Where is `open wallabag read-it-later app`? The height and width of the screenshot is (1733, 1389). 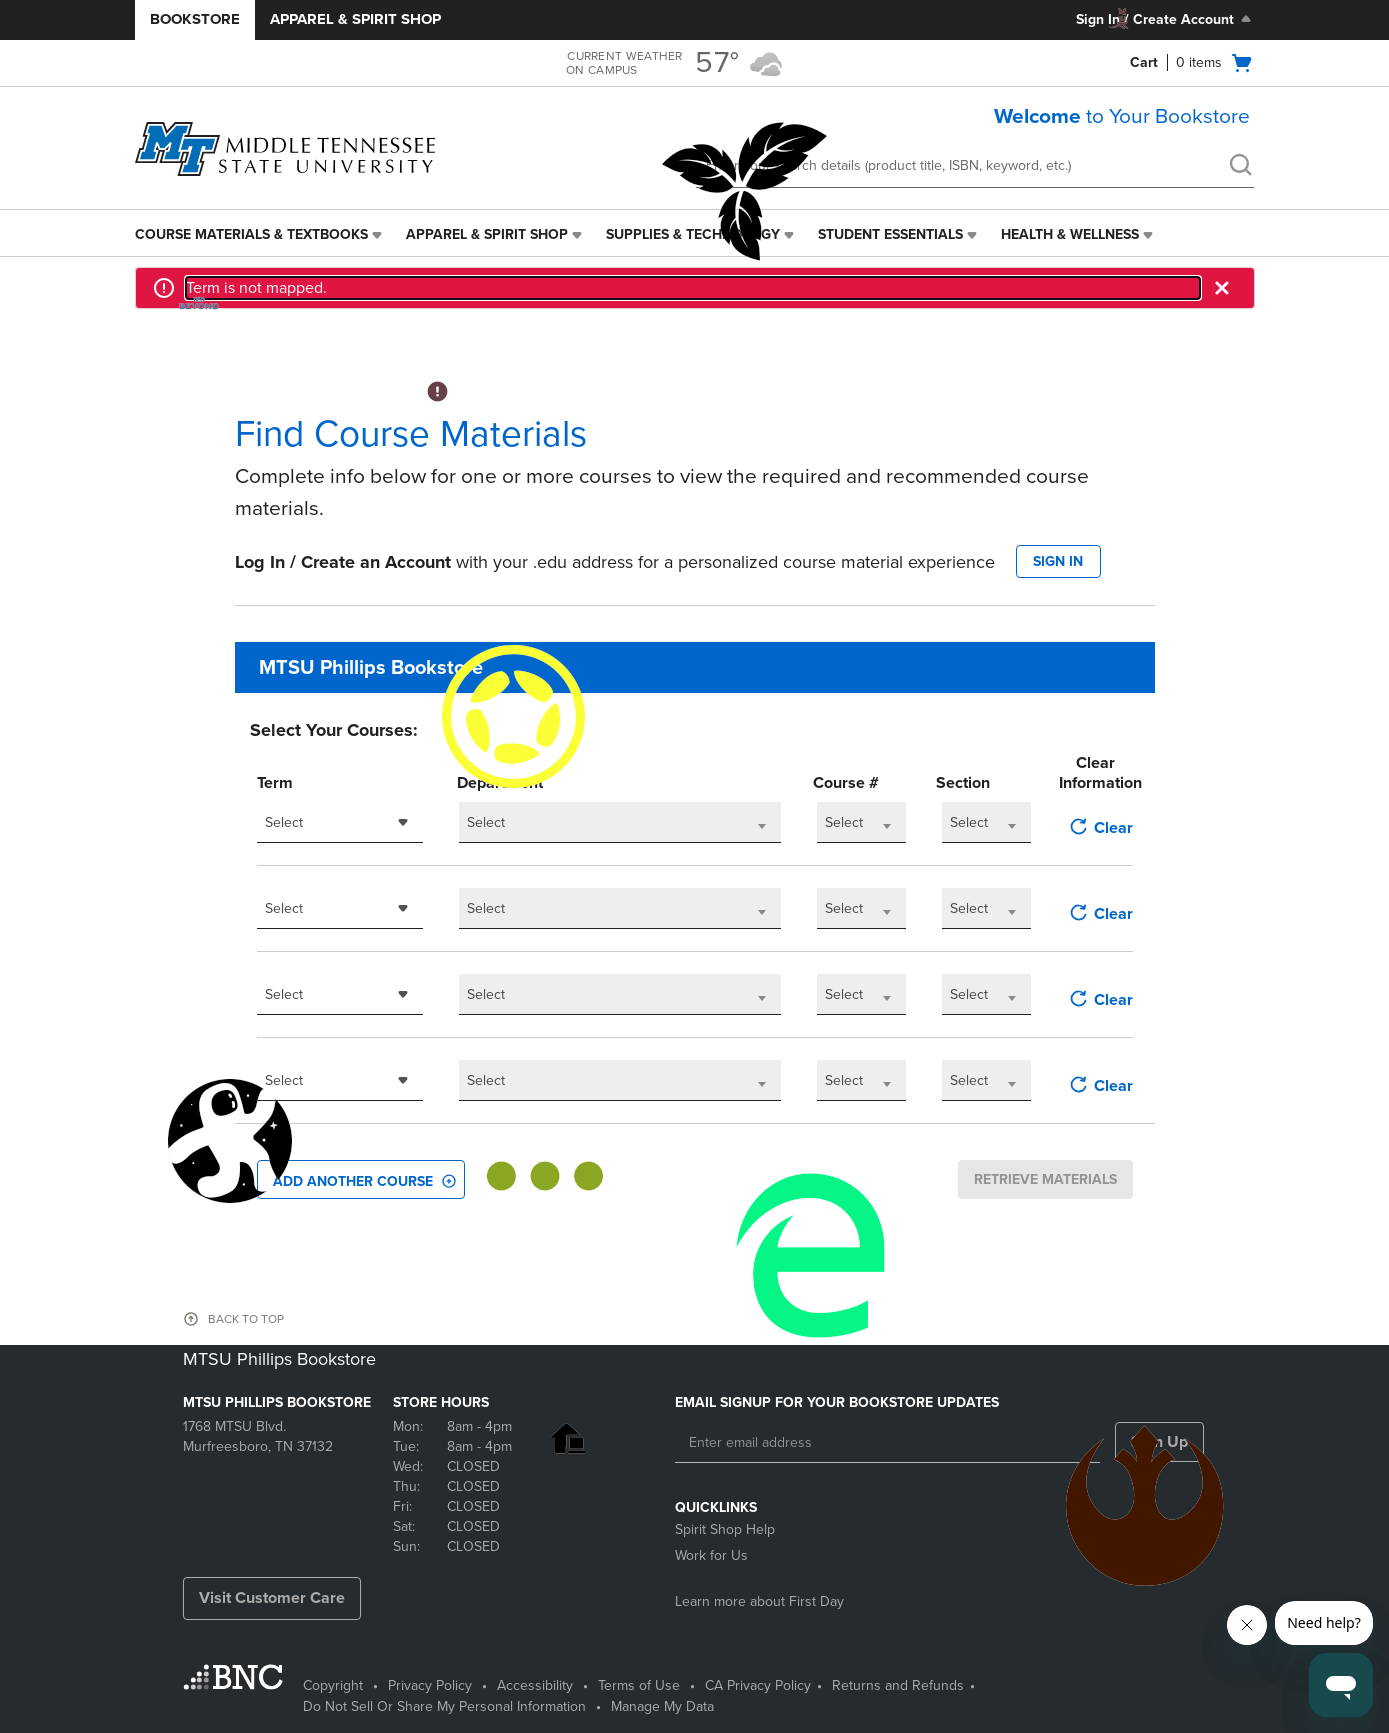
open wallabag read-it-later app is located at coordinates (1118, 18).